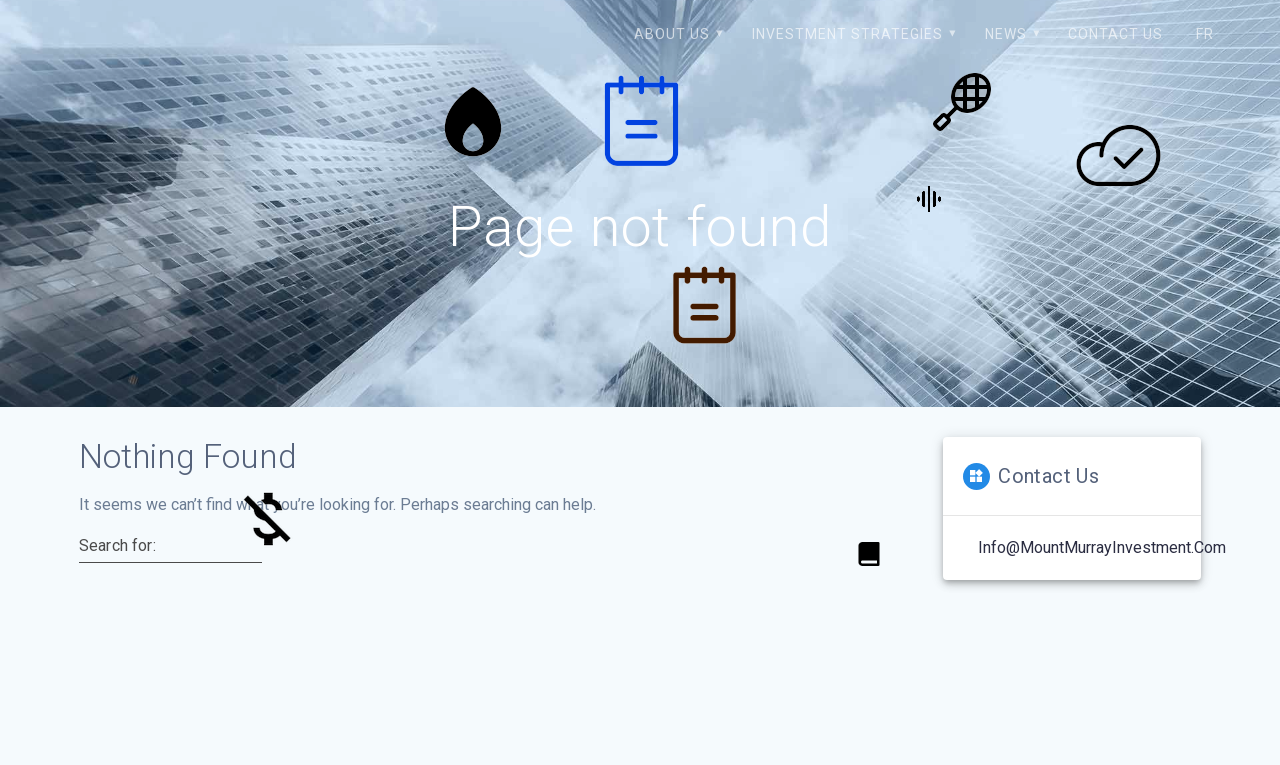 This screenshot has width=1280, height=765. What do you see at coordinates (641, 122) in the screenshot?
I see `open notes or notepad app` at bounding box center [641, 122].